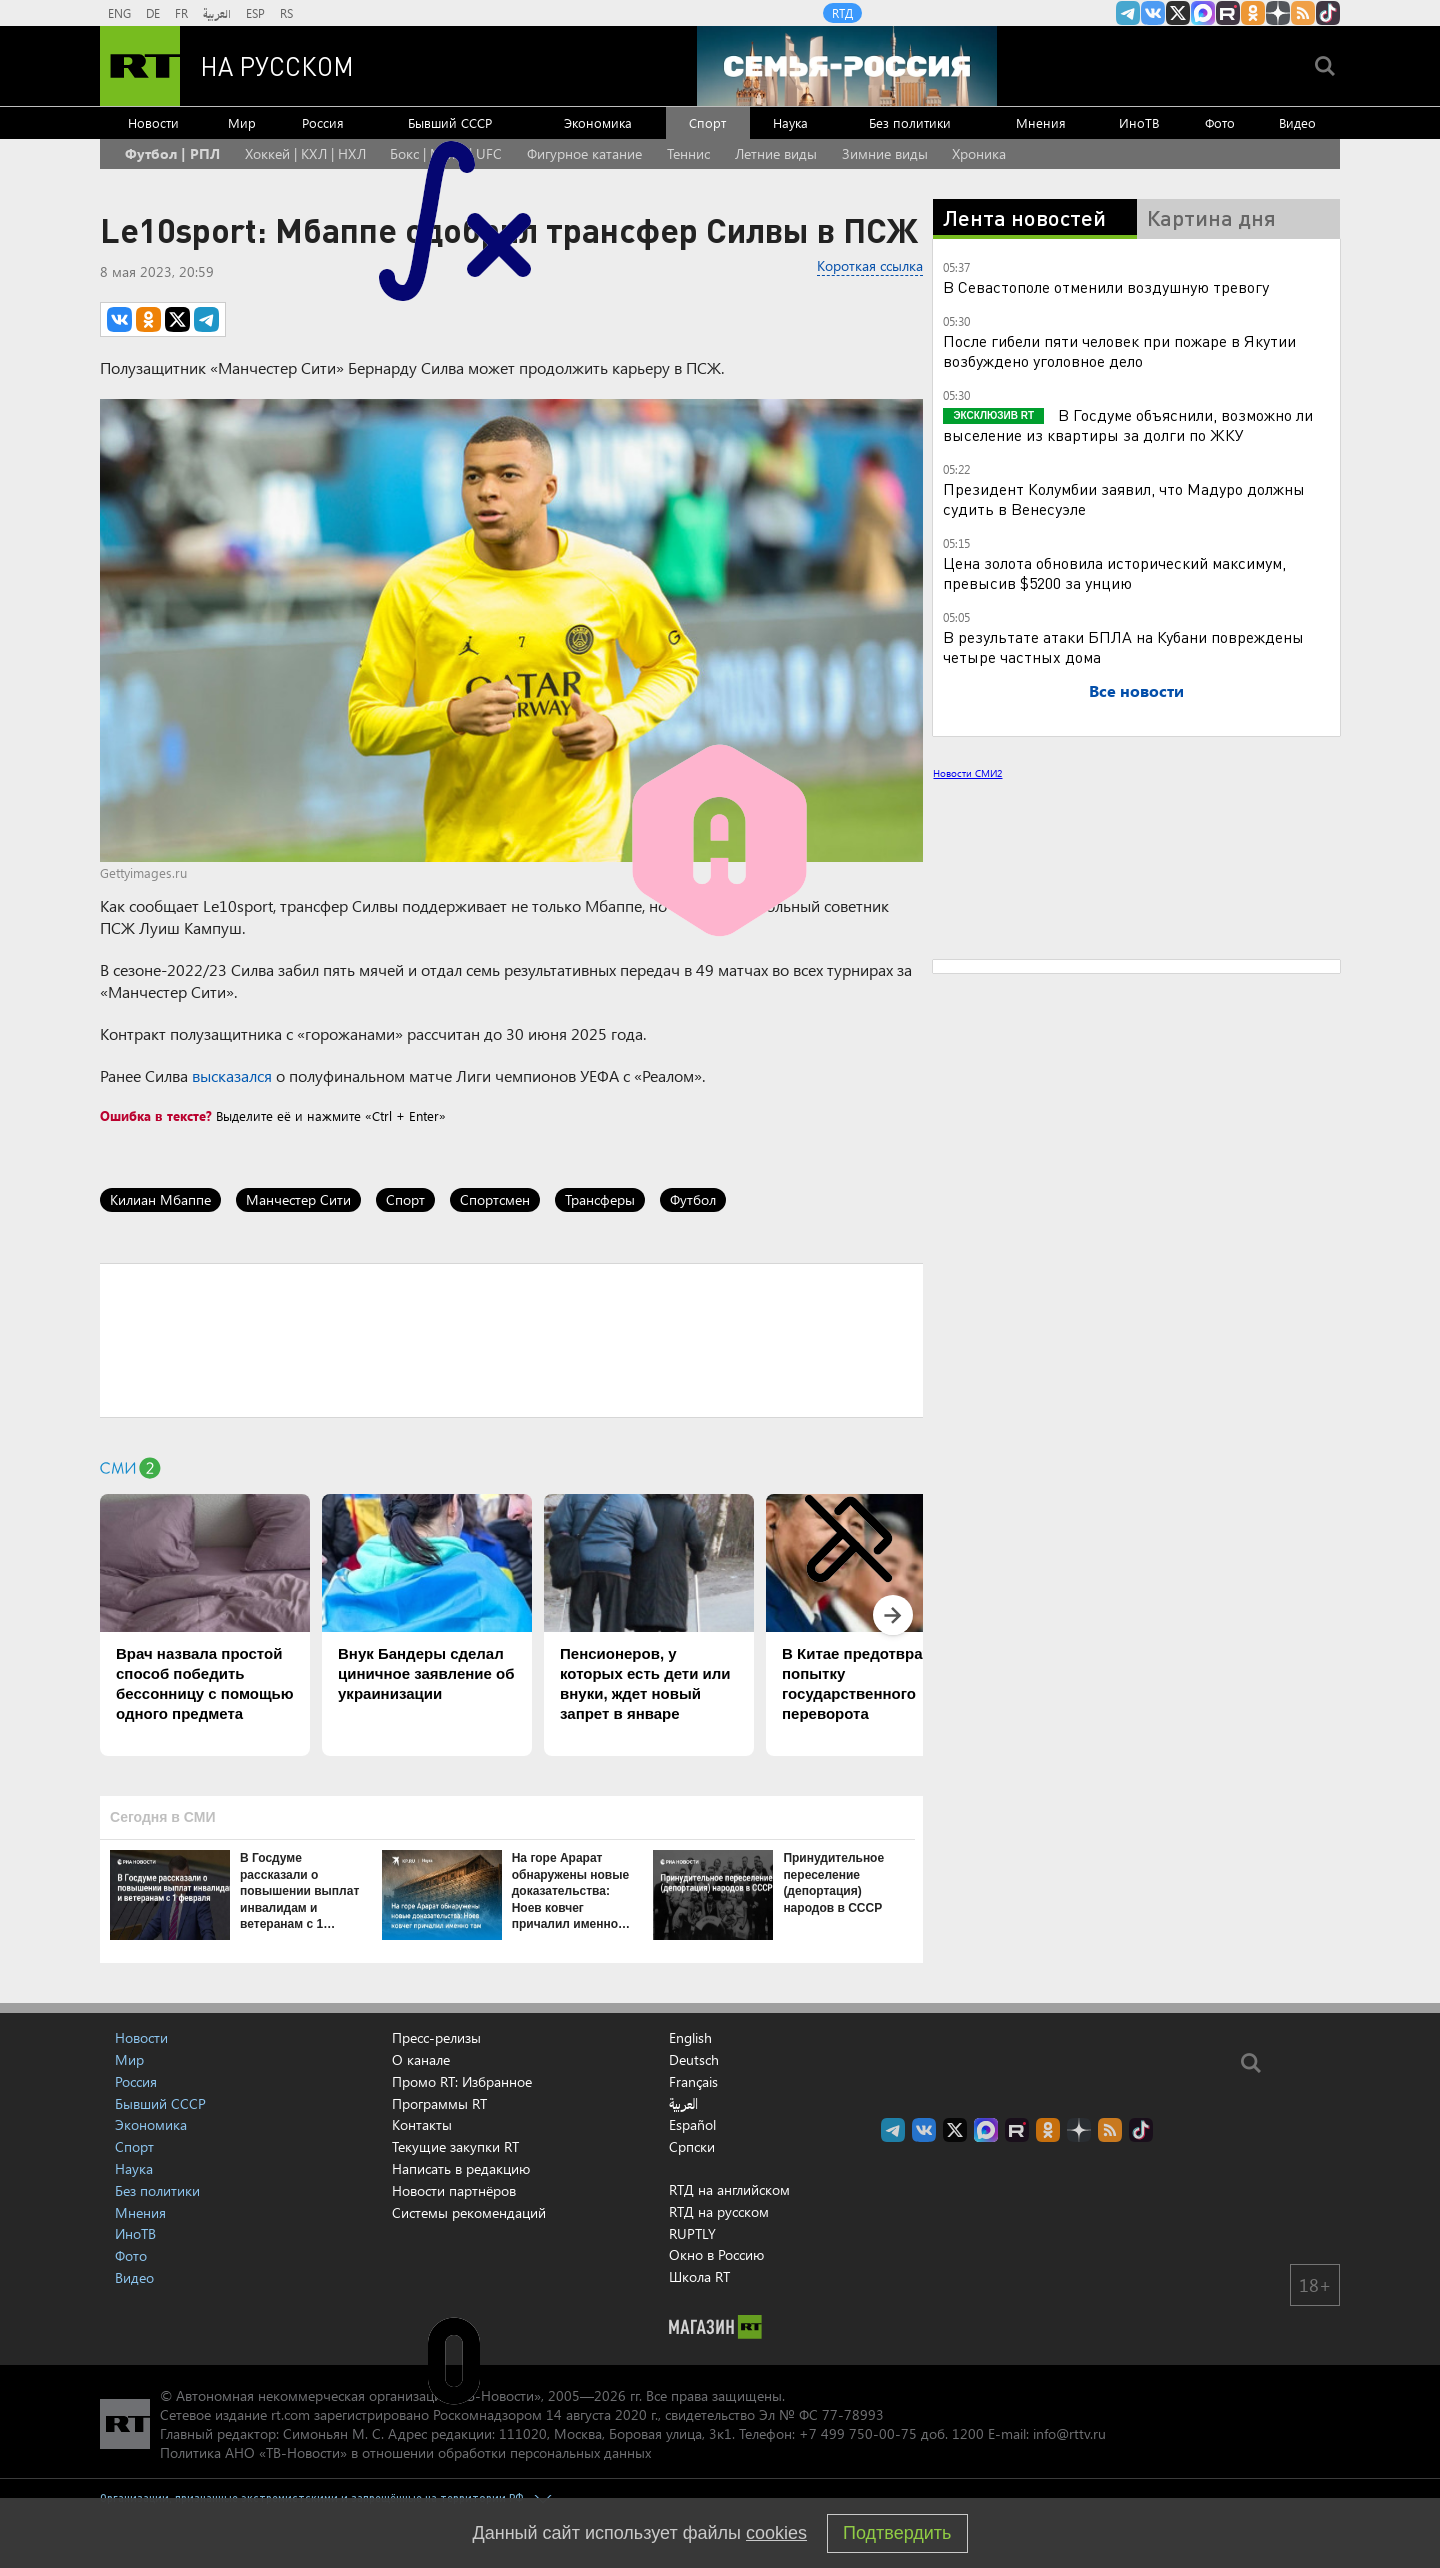  Describe the element at coordinates (459, 221) in the screenshot. I see `remove or clear an integral calculation` at that location.